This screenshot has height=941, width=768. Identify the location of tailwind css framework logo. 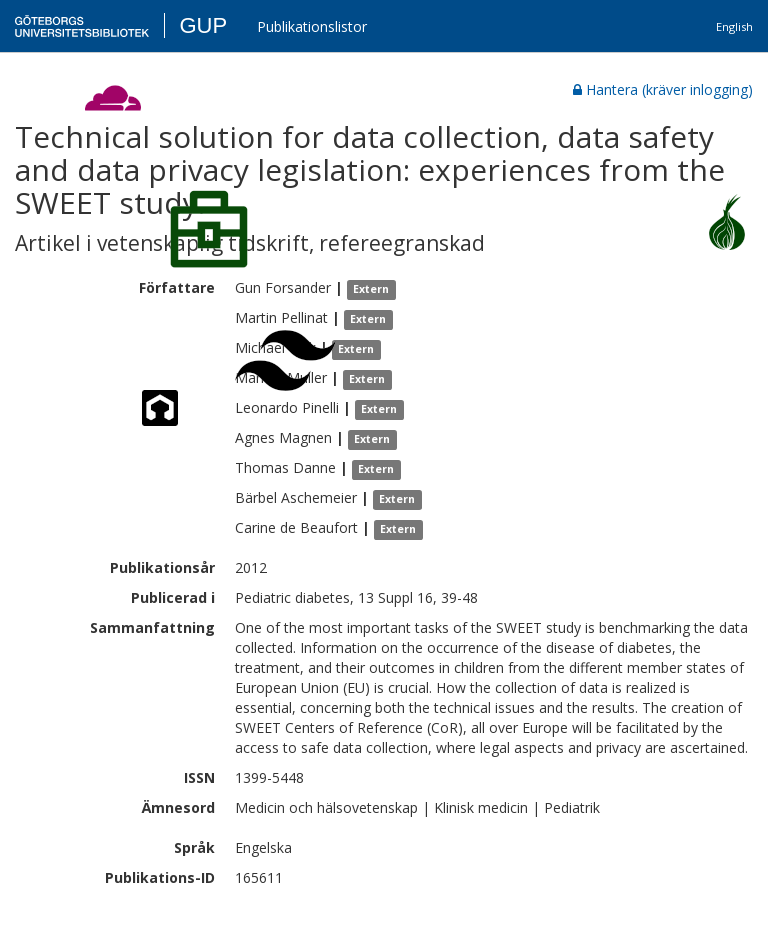
(285, 360).